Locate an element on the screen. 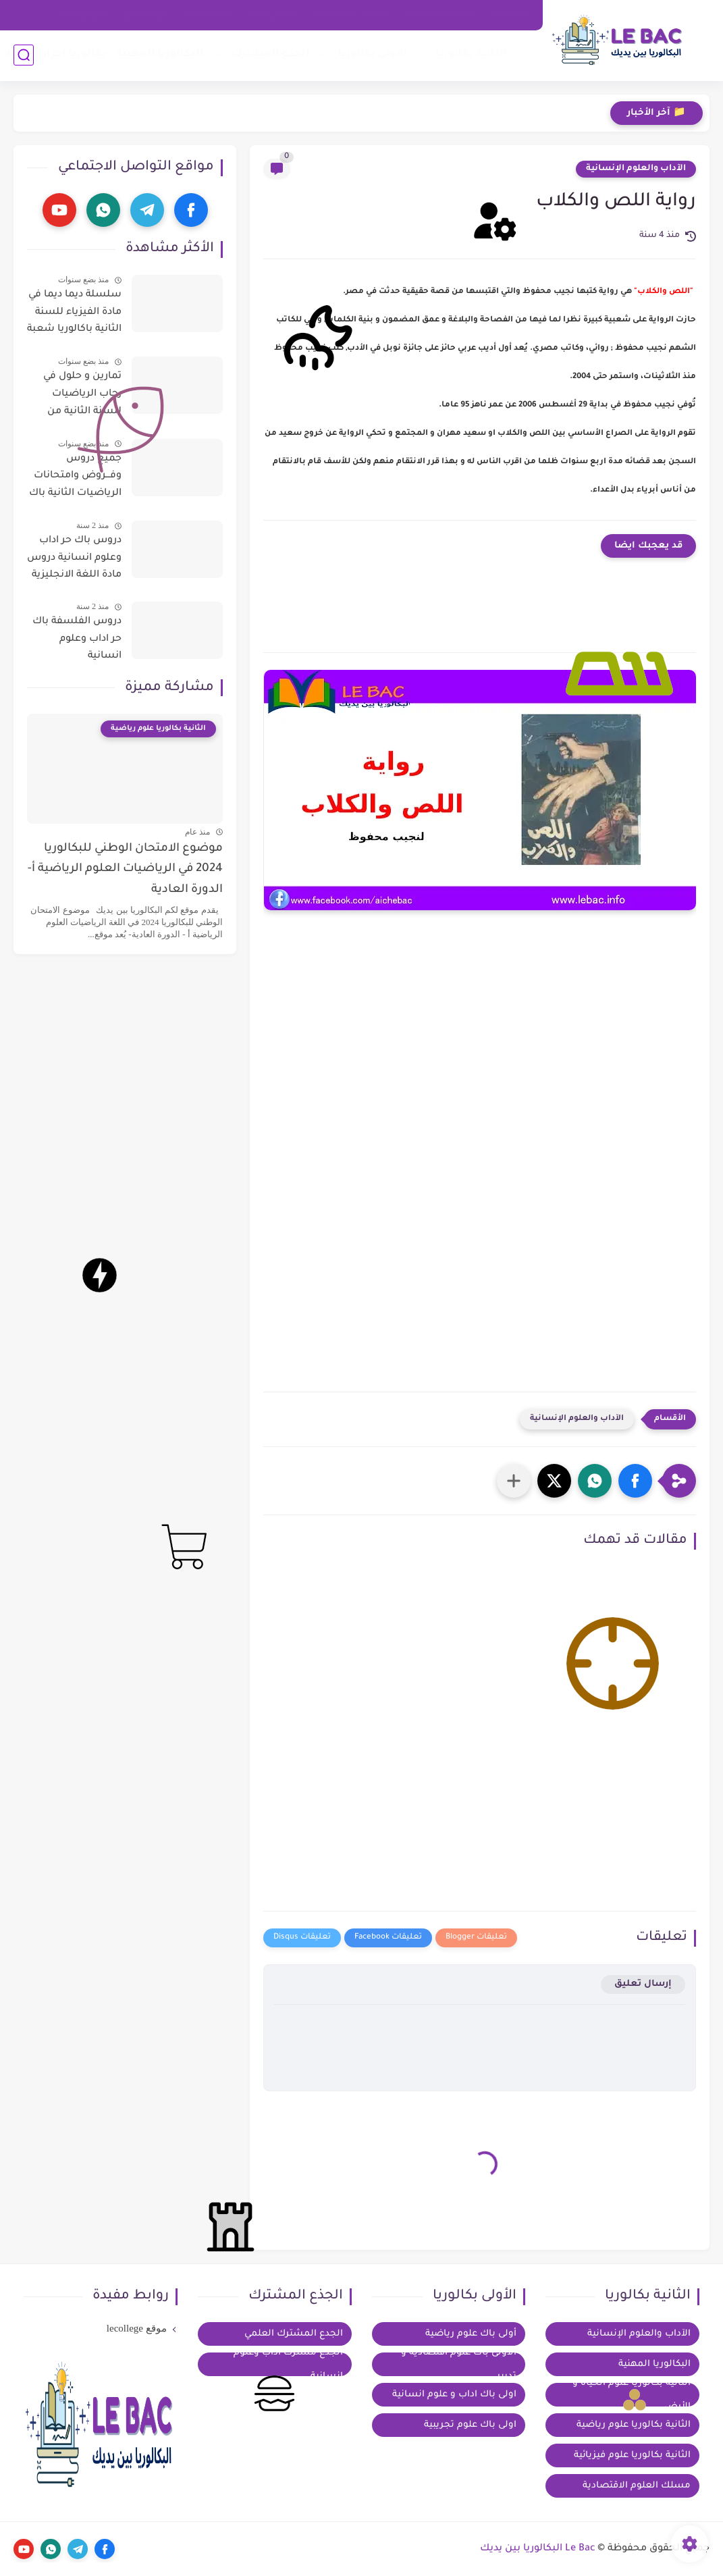 The image size is (723, 2576). view connected accounts or integrations is located at coordinates (635, 2400).